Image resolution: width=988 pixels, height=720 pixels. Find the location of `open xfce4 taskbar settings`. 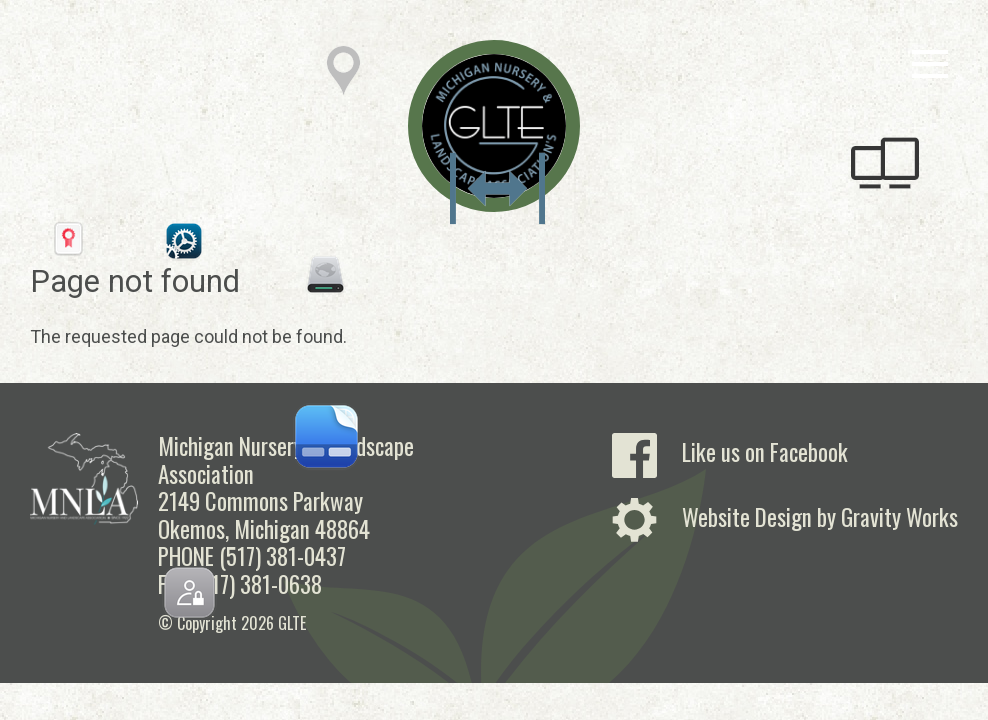

open xfce4 taskbar settings is located at coordinates (326, 436).